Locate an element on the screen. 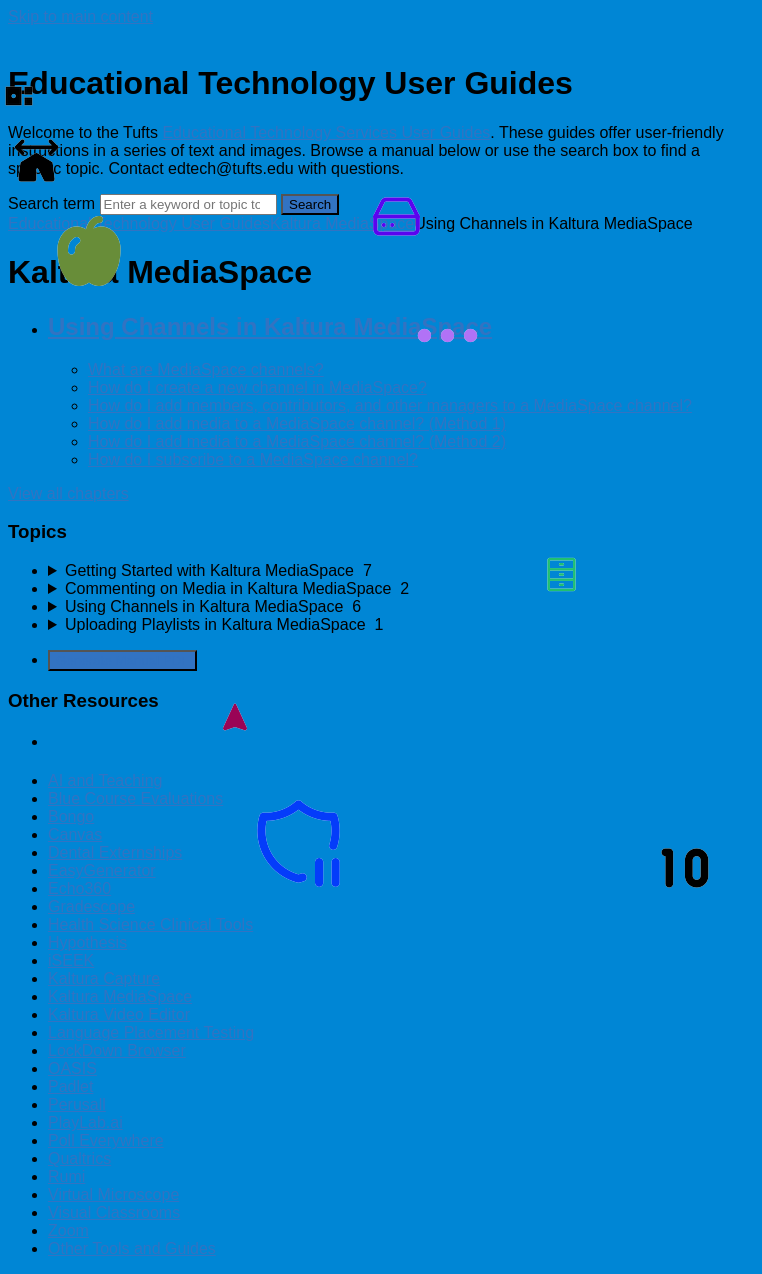 The width and height of the screenshot is (762, 1274). access local storage or drive is located at coordinates (396, 216).